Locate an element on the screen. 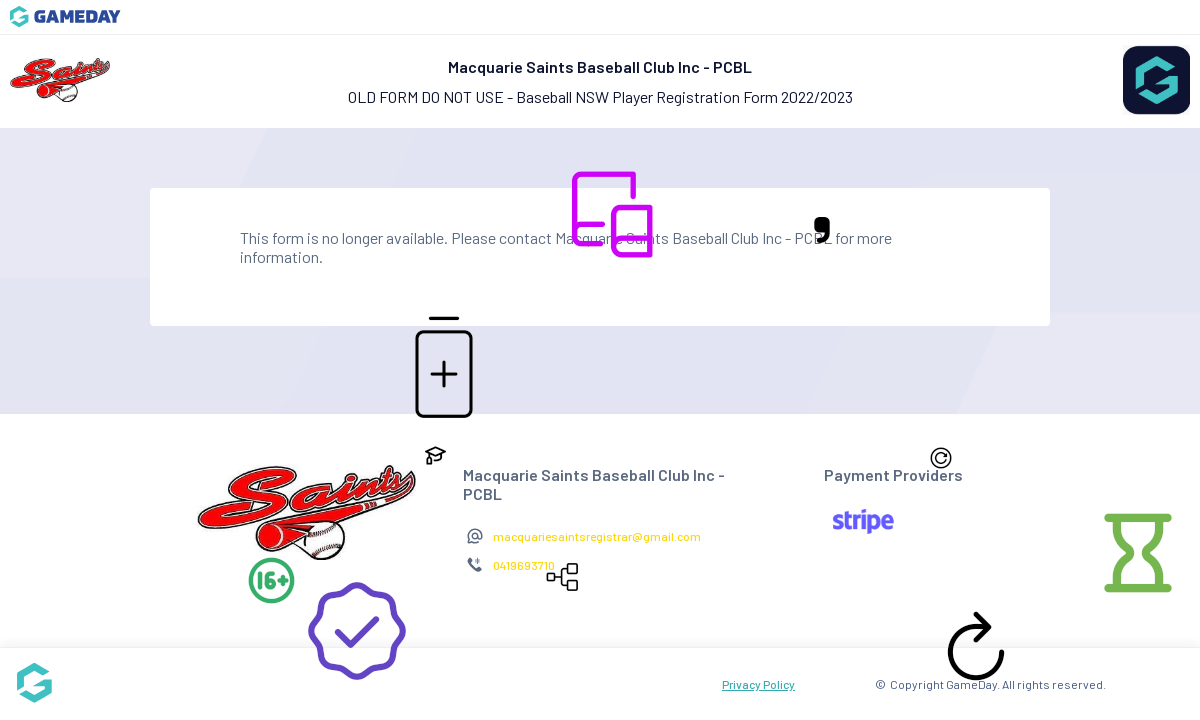  add or insert a new battery is located at coordinates (444, 369).